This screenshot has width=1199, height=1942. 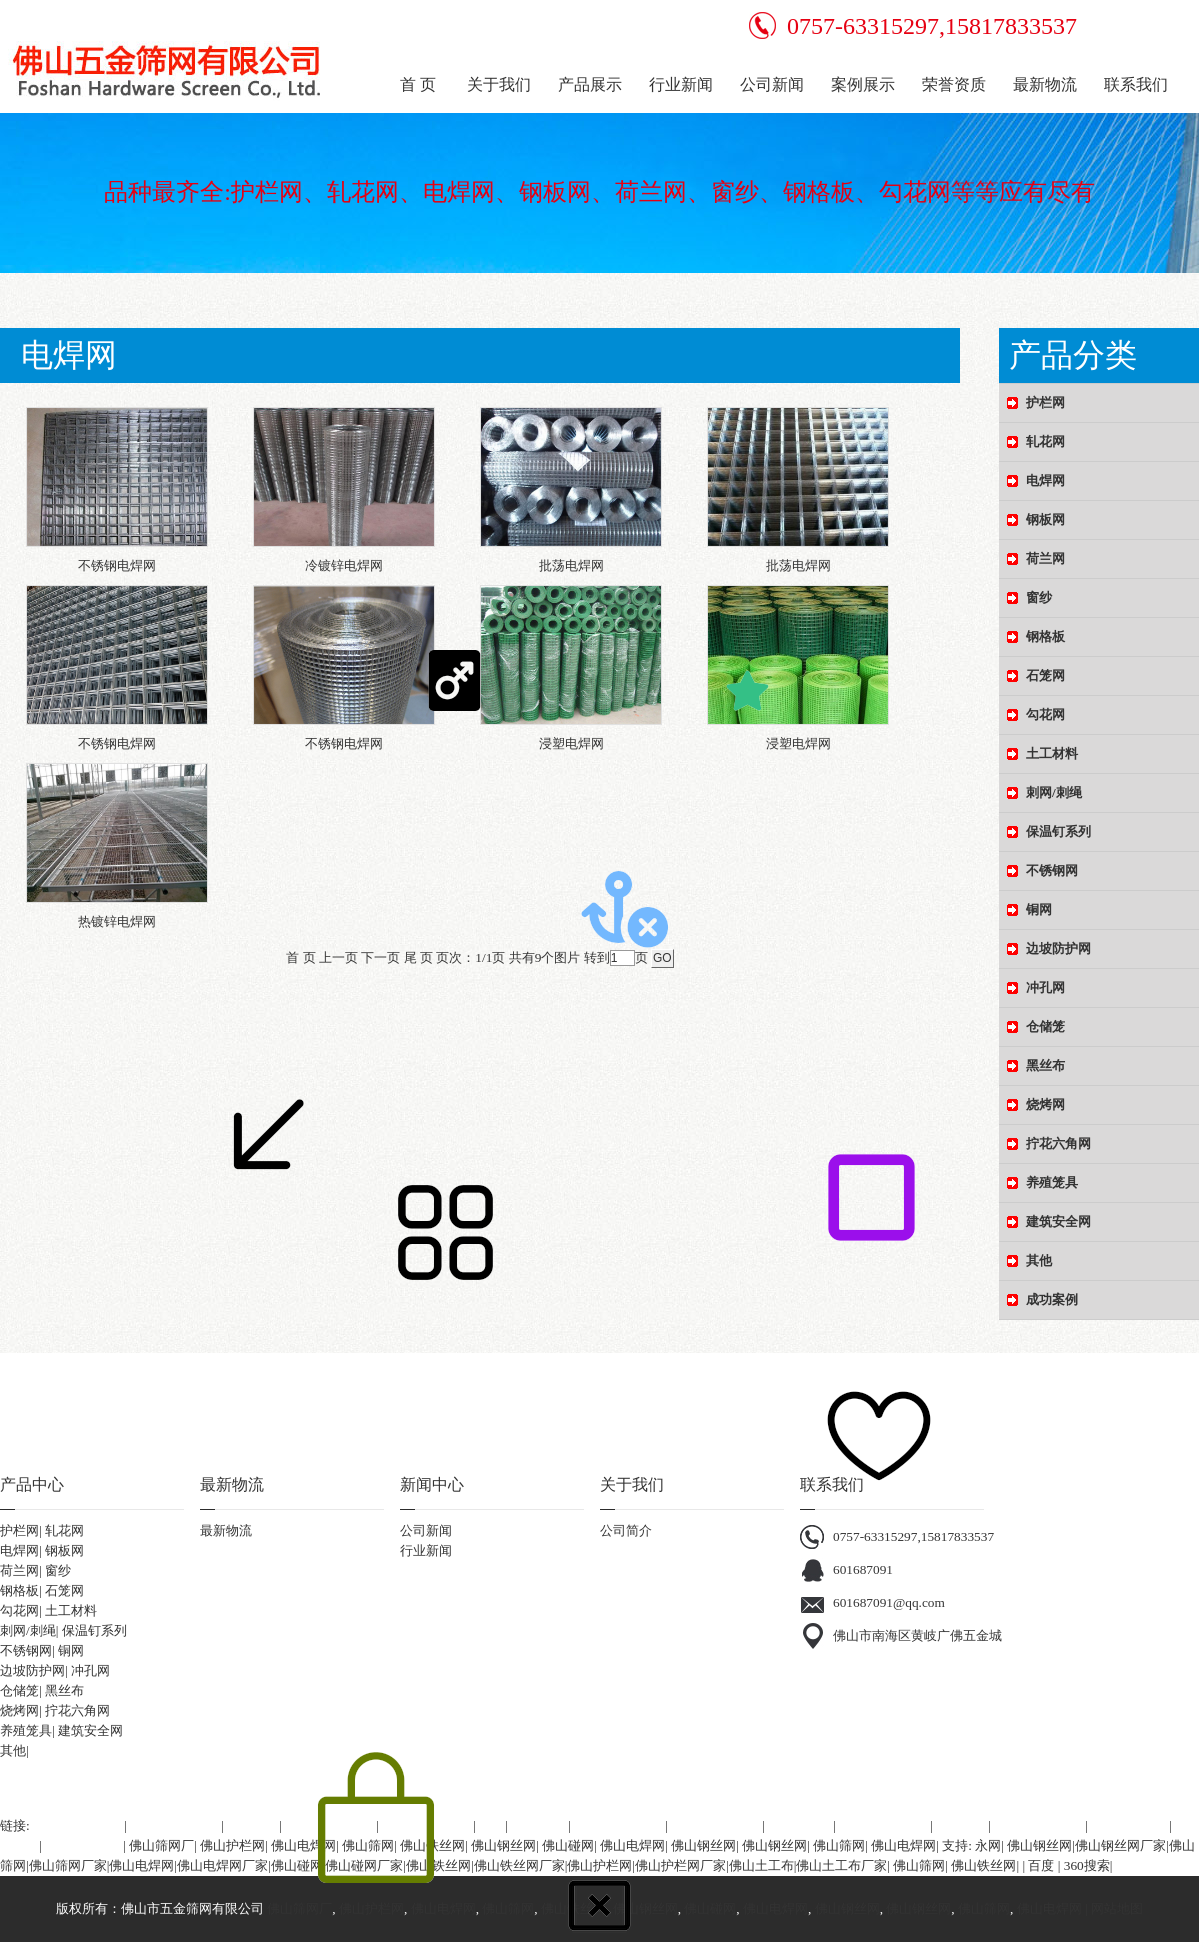 What do you see at coordinates (871, 1197) in the screenshot?
I see `stop media playback` at bounding box center [871, 1197].